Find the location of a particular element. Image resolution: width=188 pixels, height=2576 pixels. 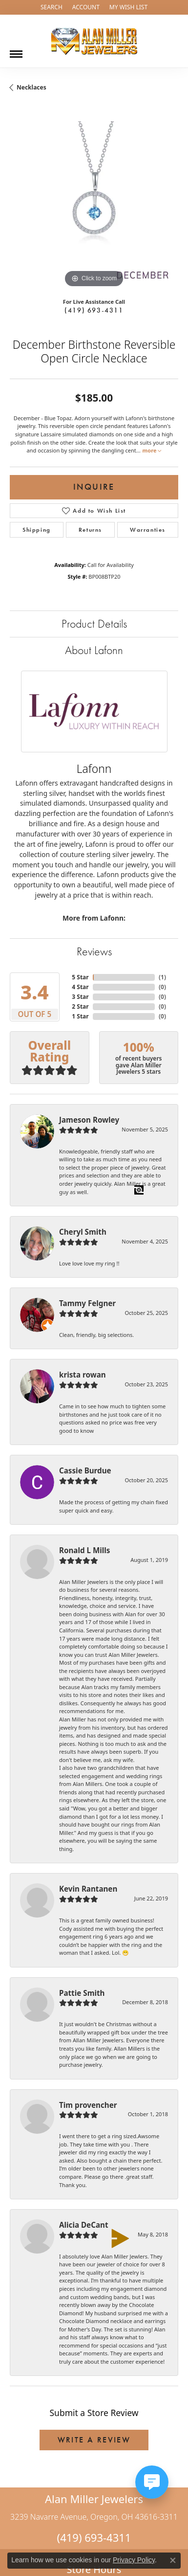

send a message or submit content is located at coordinates (120, 2238).